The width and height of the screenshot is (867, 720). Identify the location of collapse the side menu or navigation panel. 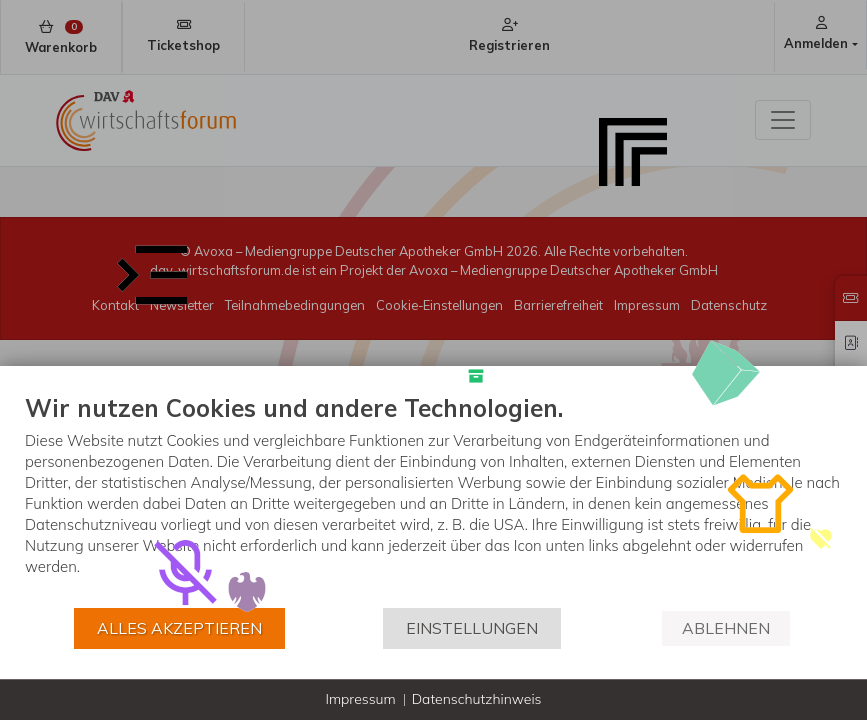
(154, 275).